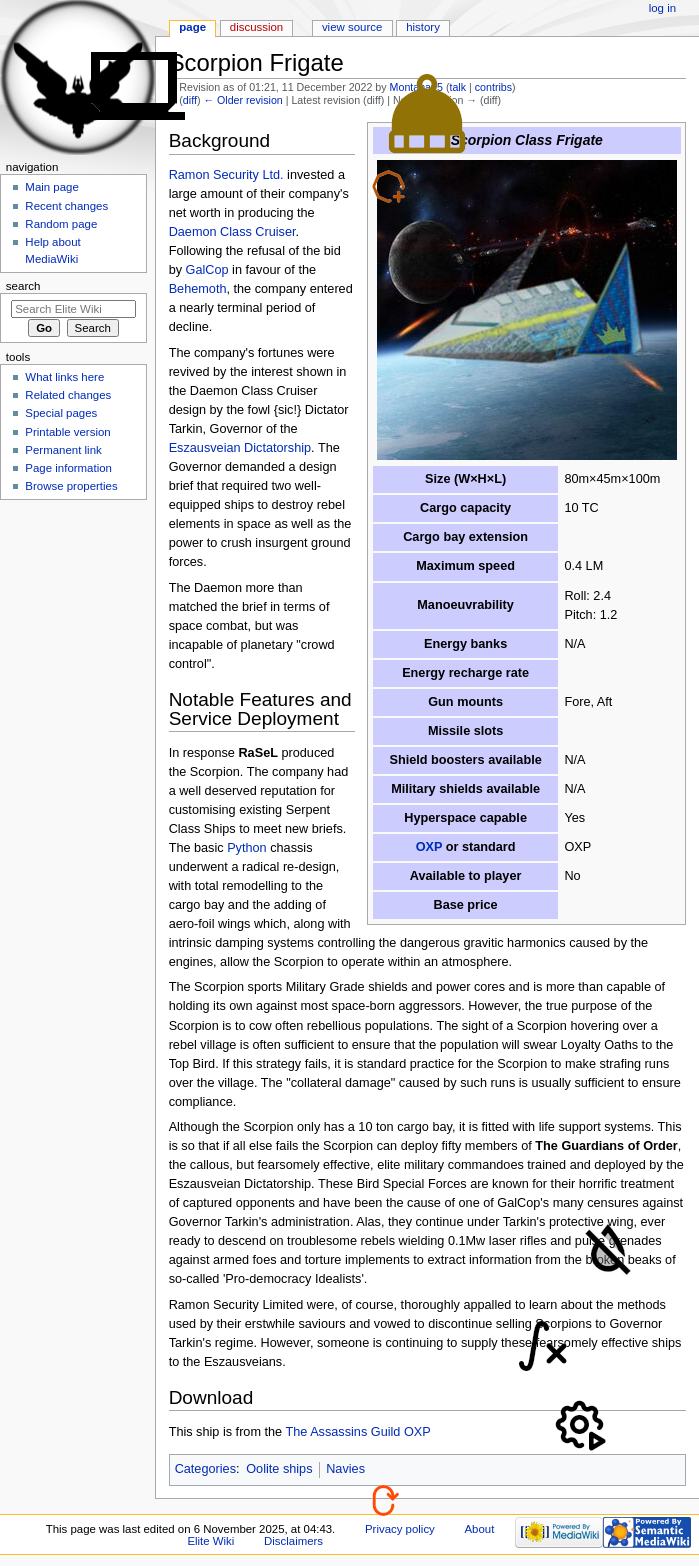 The image size is (699, 1566). What do you see at coordinates (388, 186) in the screenshot?
I see `add a new warning or alert` at bounding box center [388, 186].